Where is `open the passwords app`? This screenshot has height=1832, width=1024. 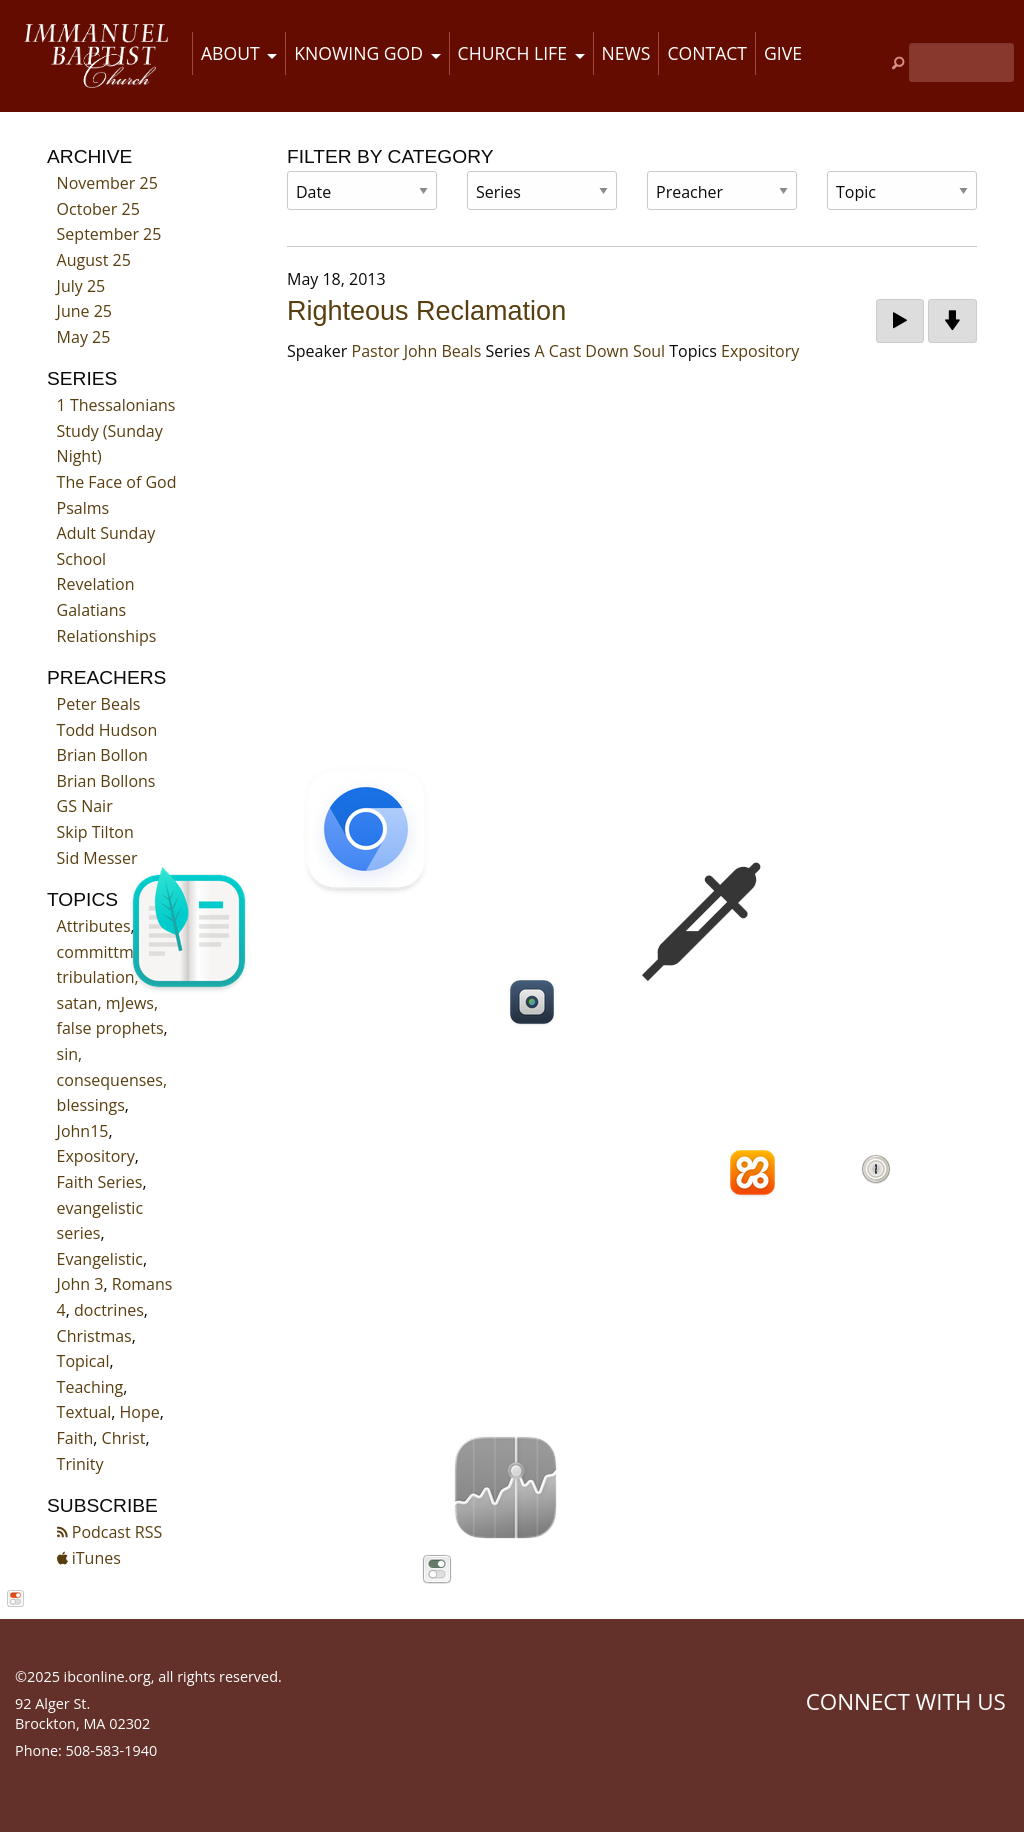
open the passwords app is located at coordinates (876, 1169).